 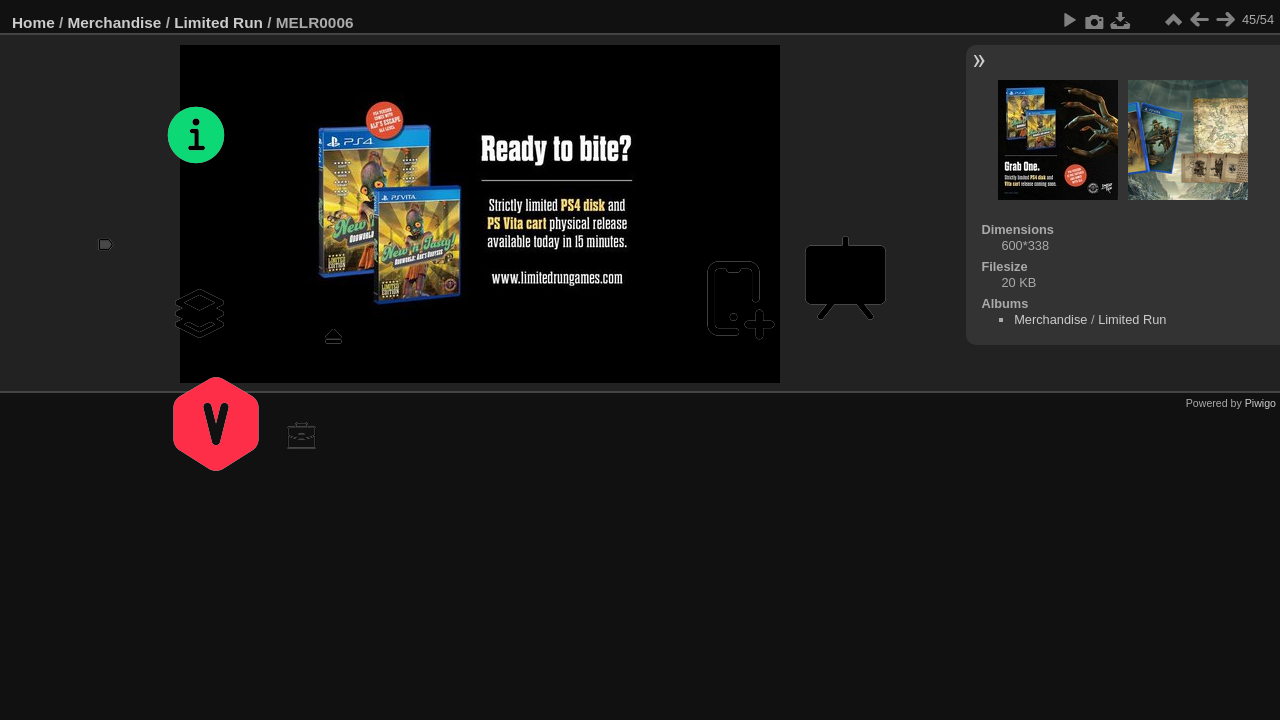 What do you see at coordinates (845, 279) in the screenshot?
I see `start or view a presentation` at bounding box center [845, 279].